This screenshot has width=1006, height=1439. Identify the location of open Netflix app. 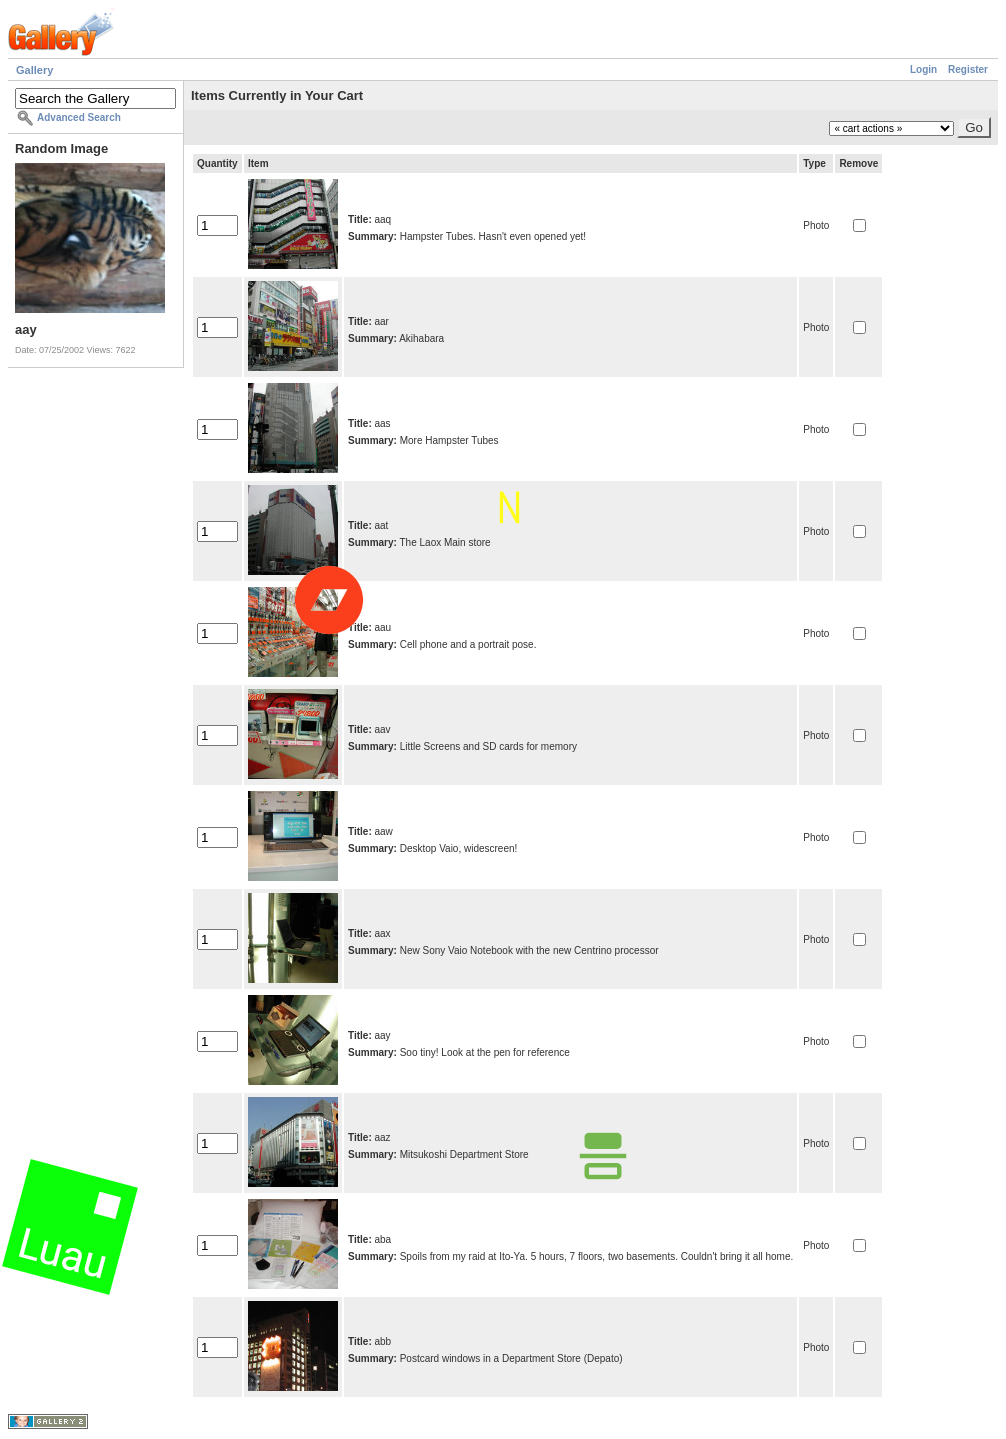
(509, 507).